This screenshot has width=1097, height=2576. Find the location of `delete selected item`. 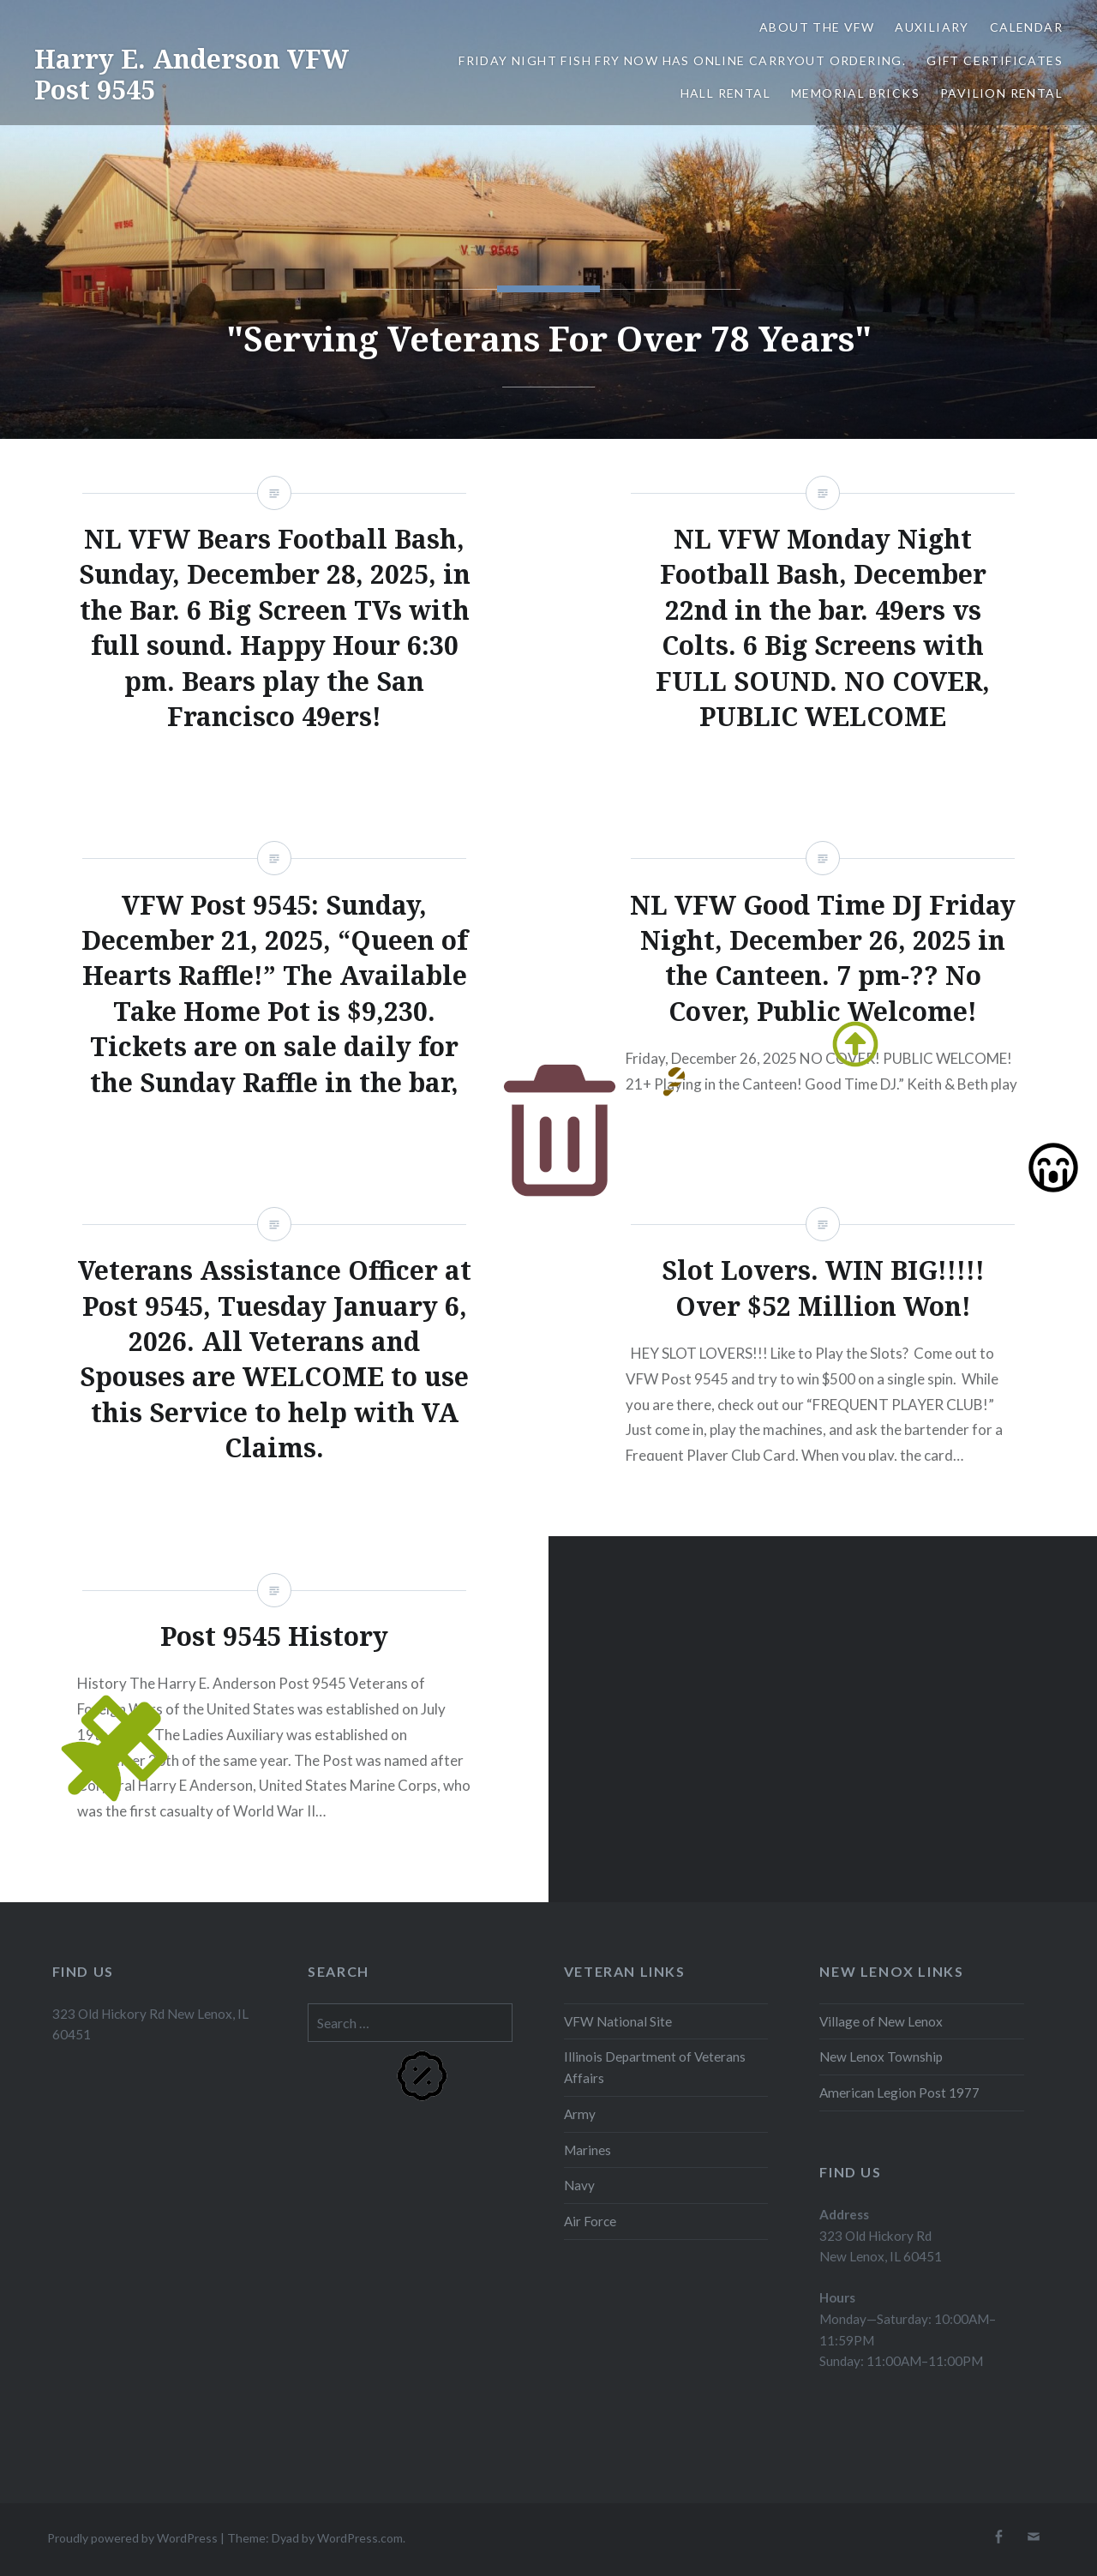

delete selected item is located at coordinates (560, 1132).